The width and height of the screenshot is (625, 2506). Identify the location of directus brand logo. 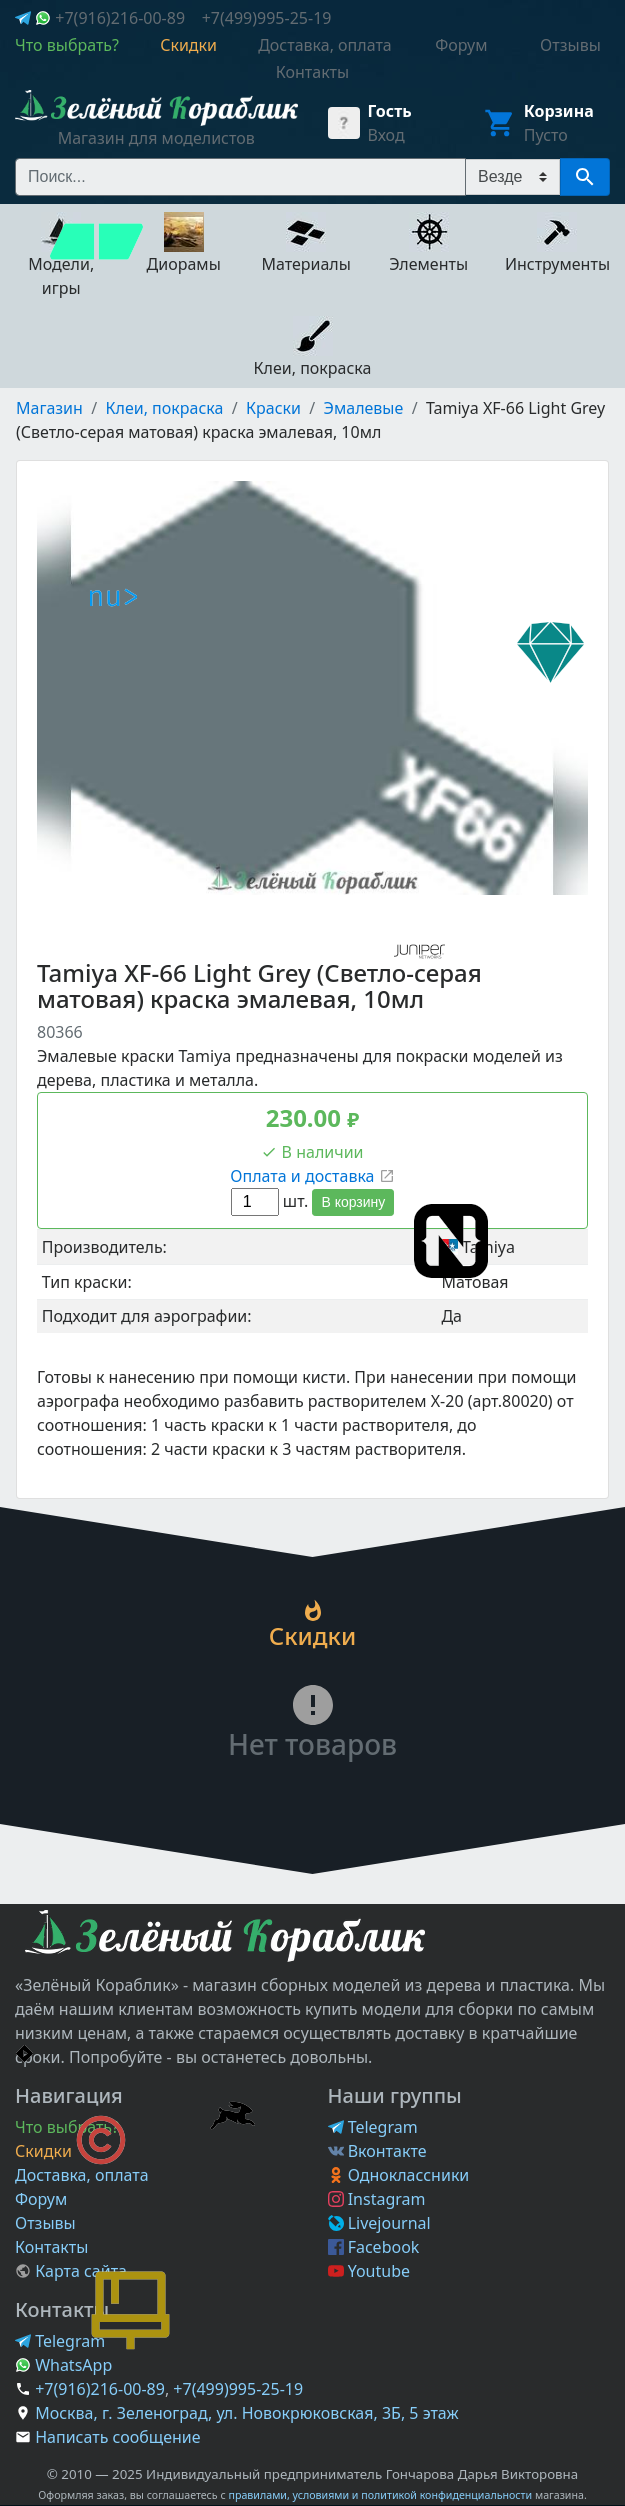
(232, 2115).